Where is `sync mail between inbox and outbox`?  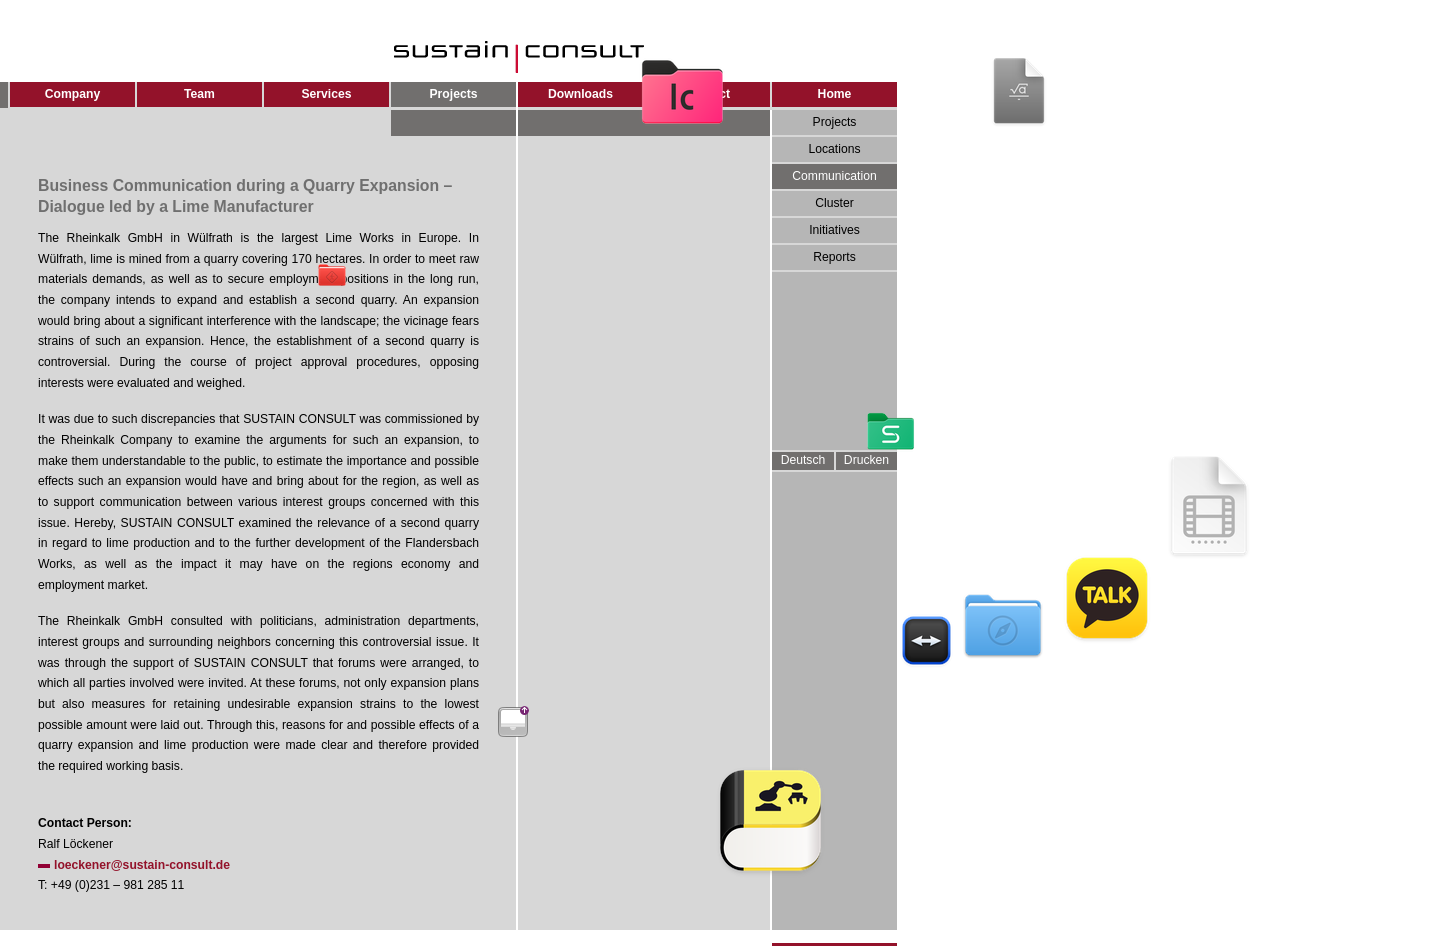
sync mail between inbox and outbox is located at coordinates (513, 722).